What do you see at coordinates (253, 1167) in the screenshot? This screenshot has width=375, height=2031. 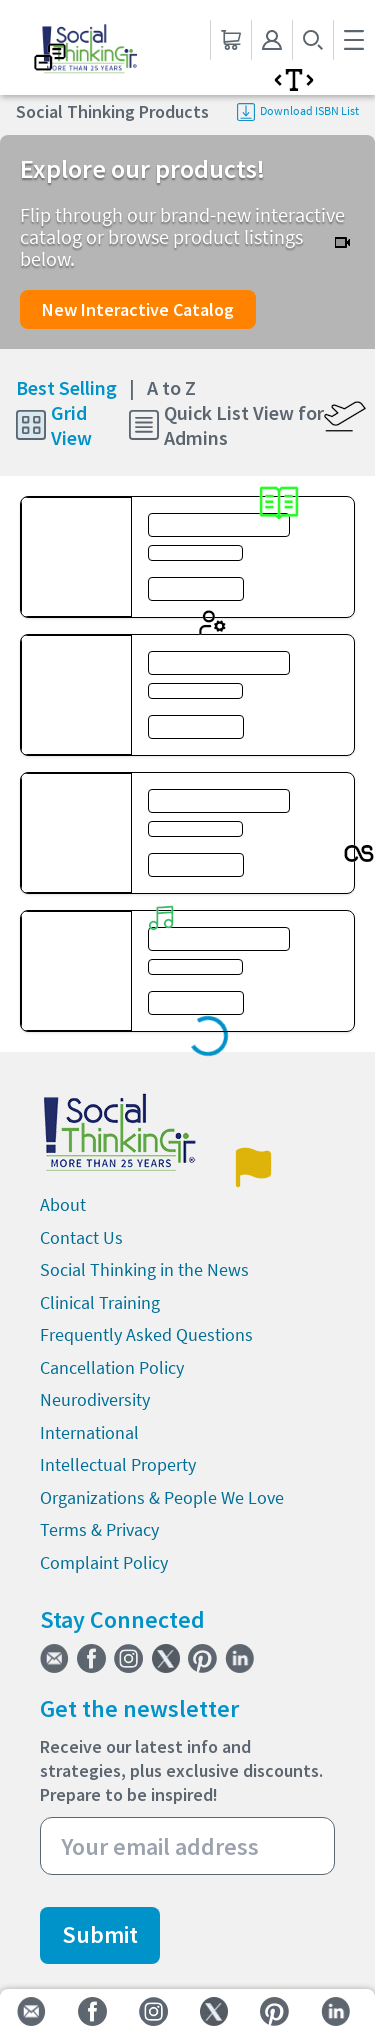 I see `flag or bookmark this item` at bounding box center [253, 1167].